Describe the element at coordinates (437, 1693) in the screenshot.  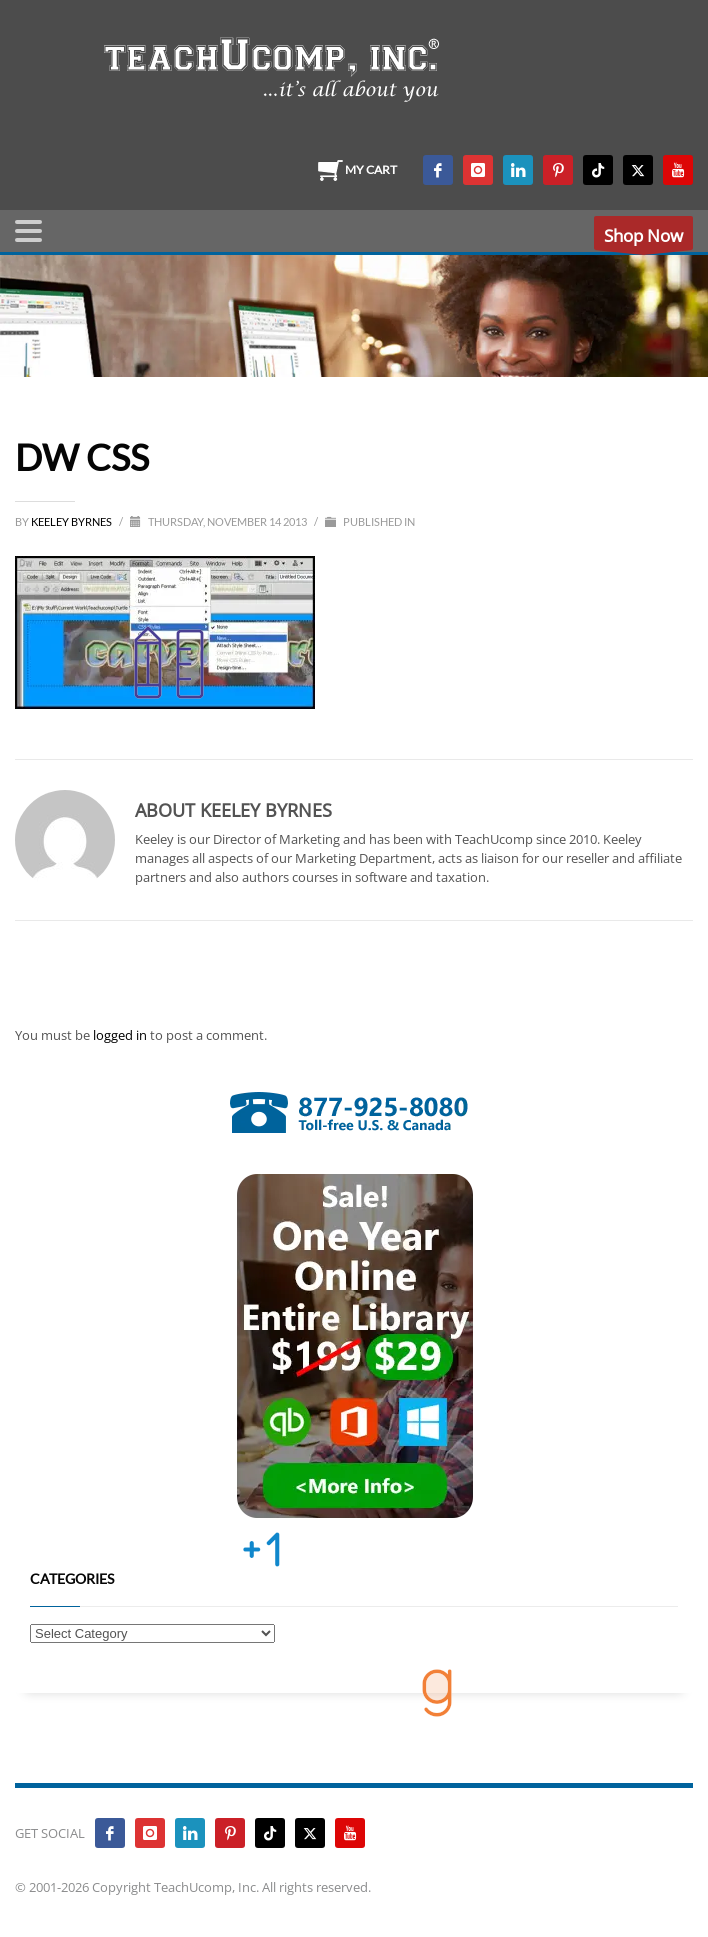
I see `open Goodreads app or website` at that location.